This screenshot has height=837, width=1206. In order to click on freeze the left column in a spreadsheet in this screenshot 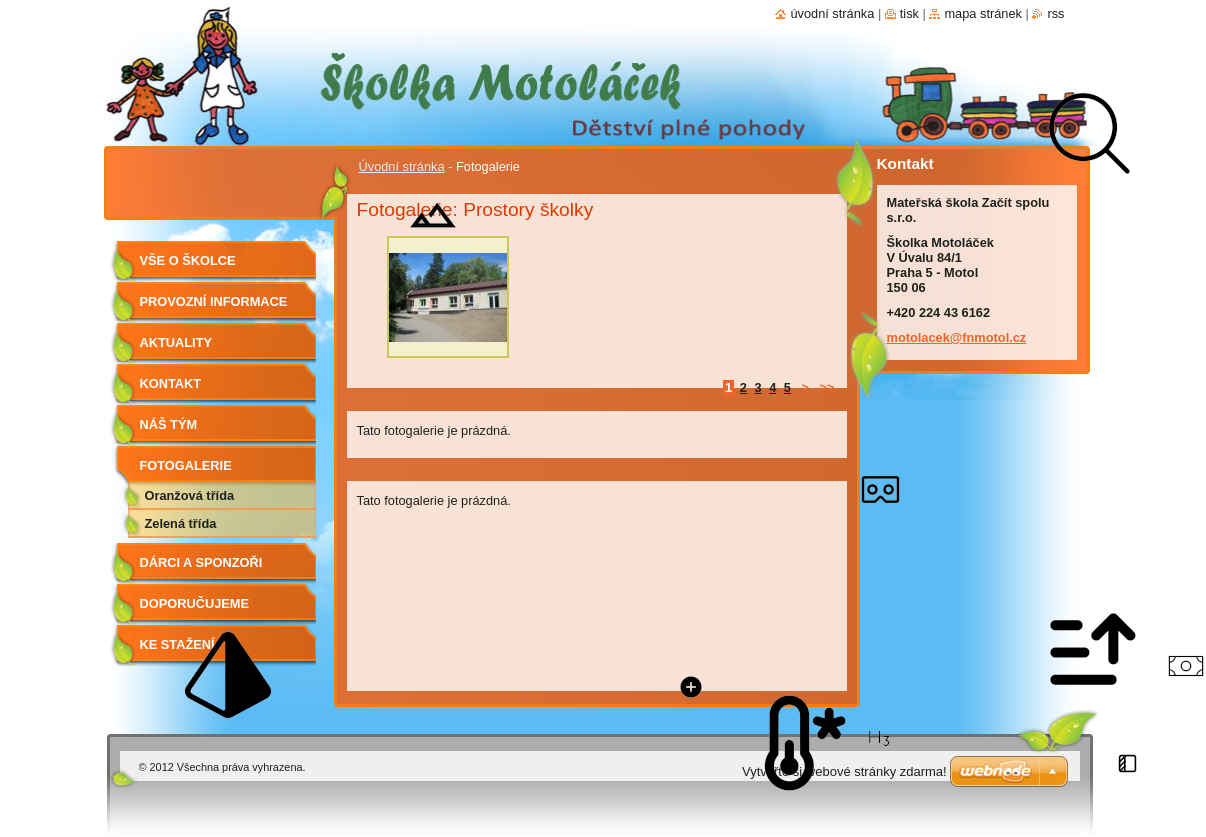, I will do `click(1127, 763)`.